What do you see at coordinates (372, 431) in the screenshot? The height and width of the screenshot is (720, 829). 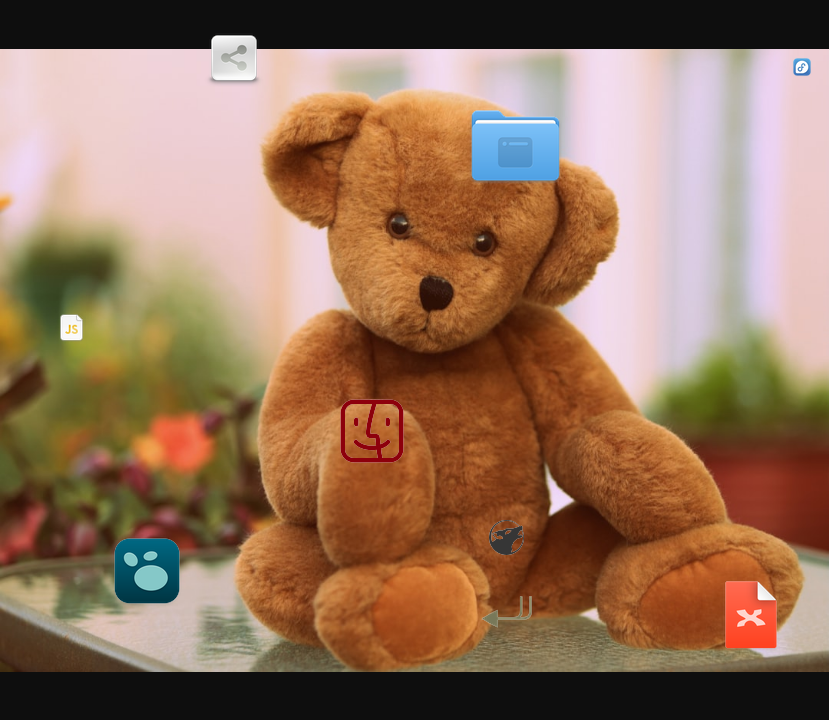 I see `open file manager` at bounding box center [372, 431].